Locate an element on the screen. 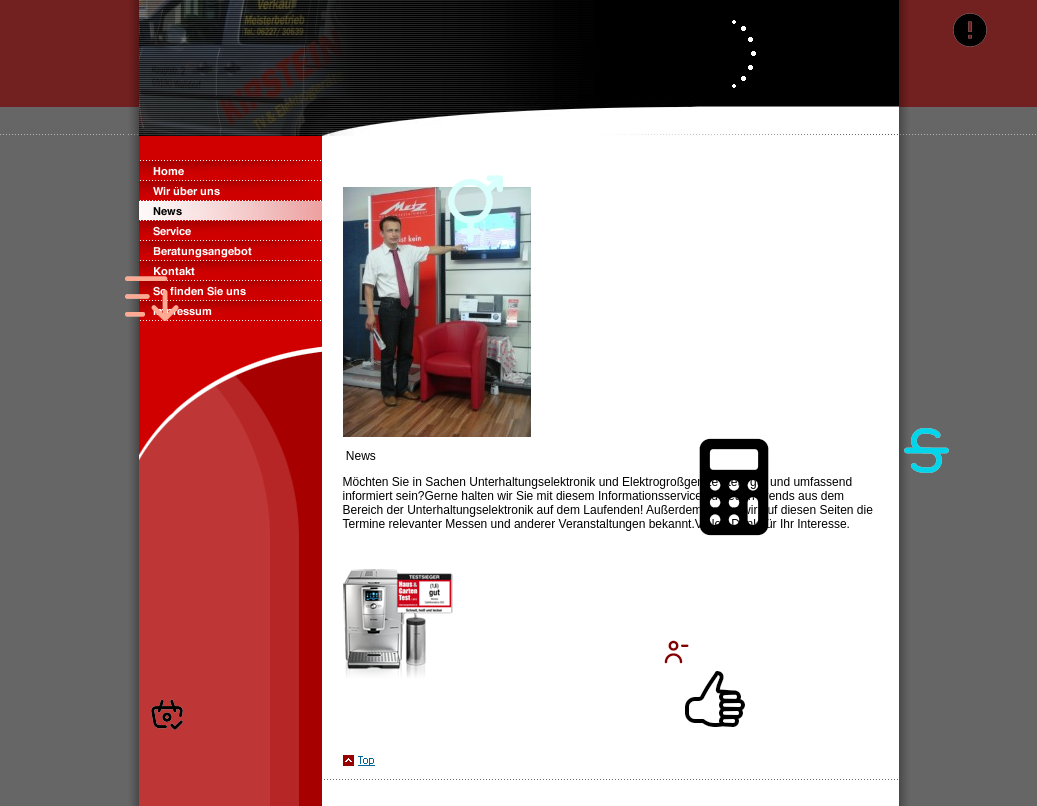  like or upvote content is located at coordinates (715, 699).